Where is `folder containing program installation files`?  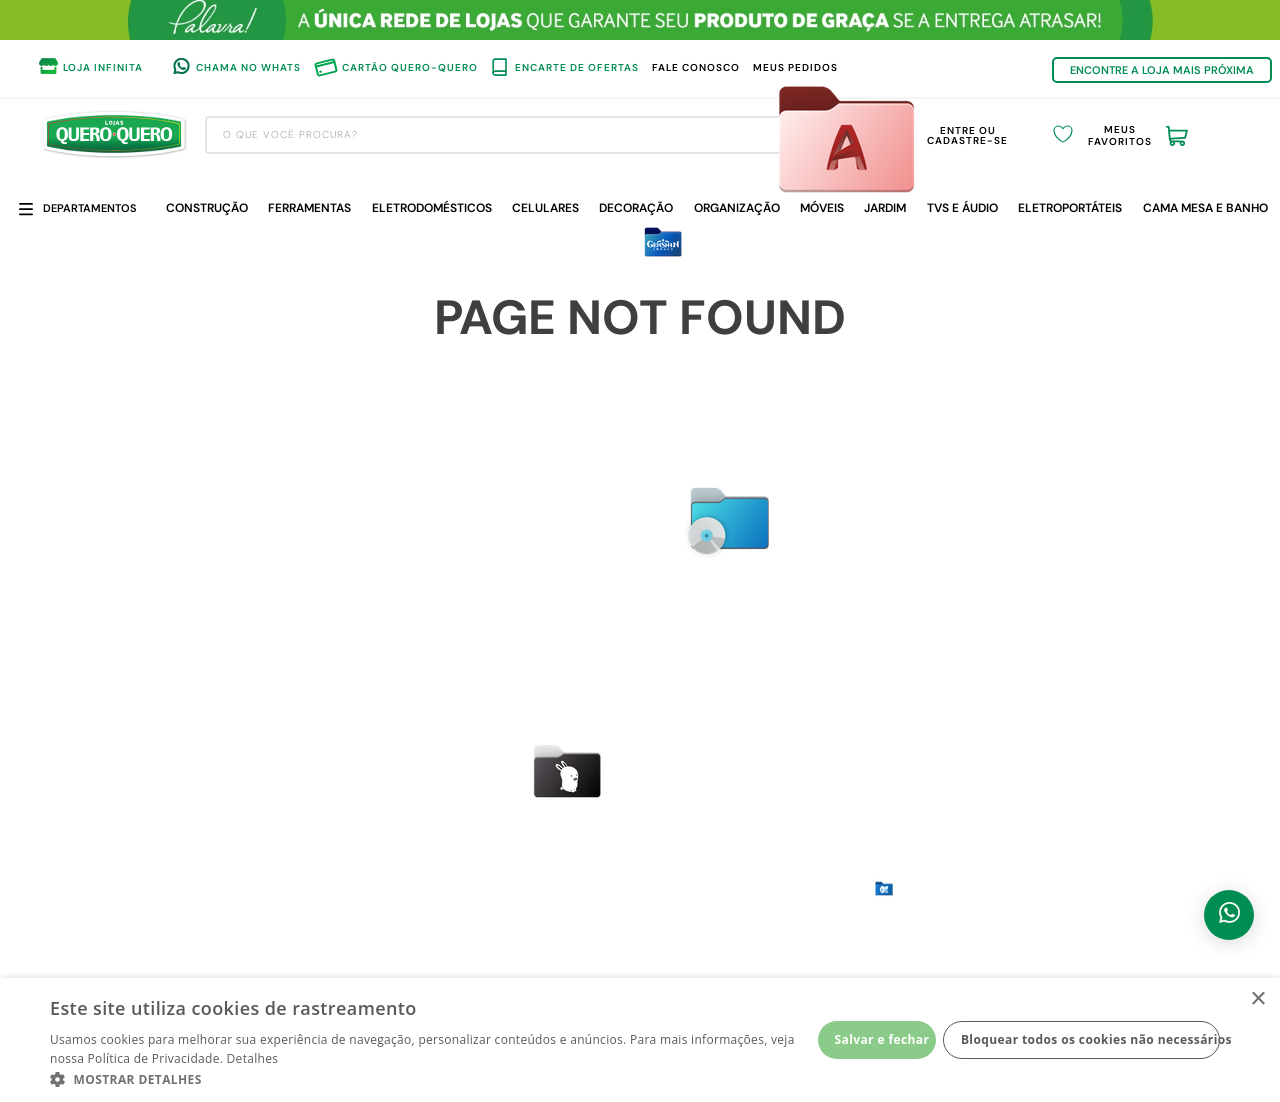 folder containing program installation files is located at coordinates (729, 520).